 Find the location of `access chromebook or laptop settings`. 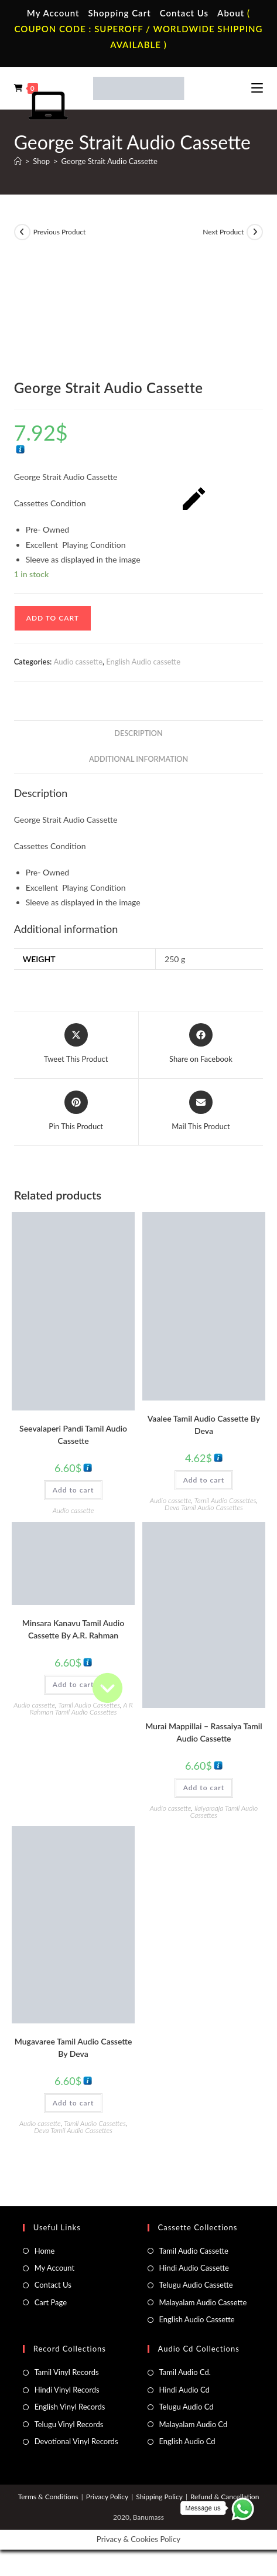

access chromebook or laptop settings is located at coordinates (48, 106).